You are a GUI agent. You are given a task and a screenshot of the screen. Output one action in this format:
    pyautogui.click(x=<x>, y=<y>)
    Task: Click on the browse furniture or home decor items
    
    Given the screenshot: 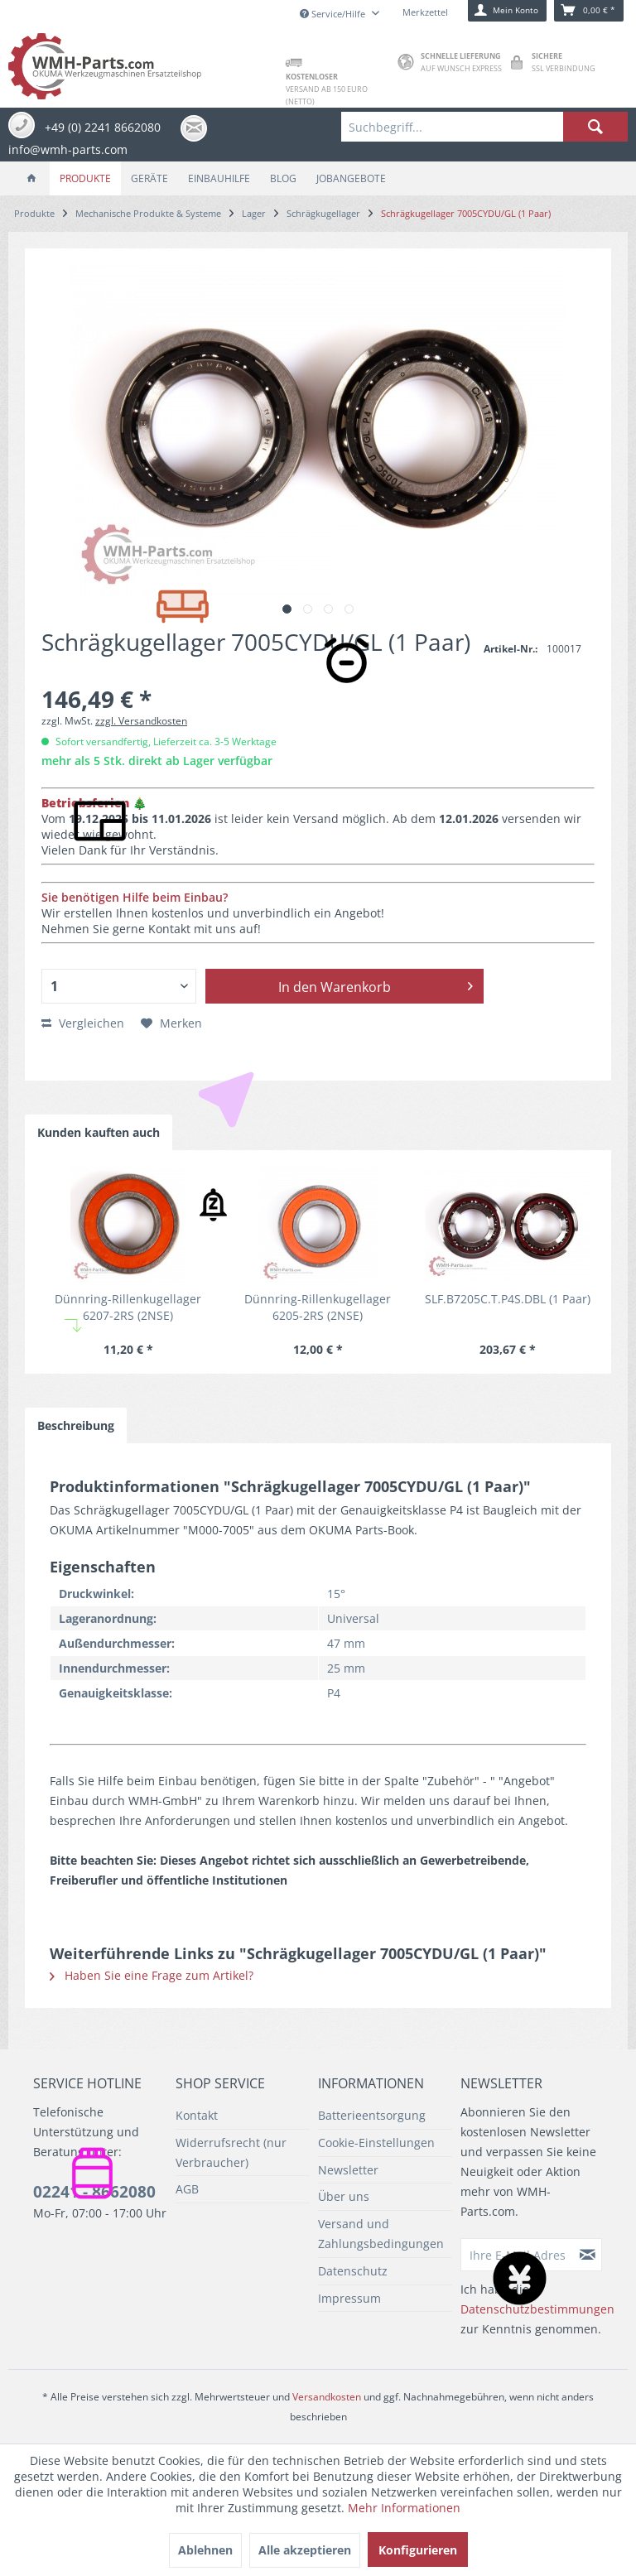 What is the action you would take?
    pyautogui.click(x=182, y=605)
    